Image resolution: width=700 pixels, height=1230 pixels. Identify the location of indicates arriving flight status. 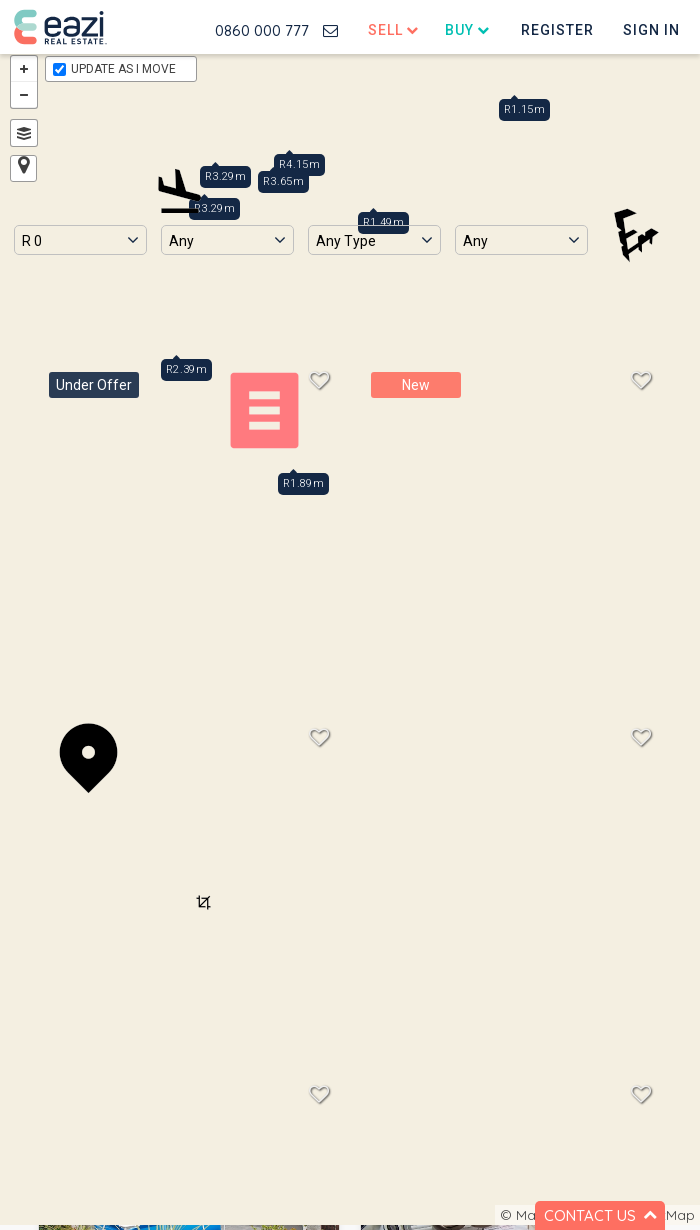
(180, 192).